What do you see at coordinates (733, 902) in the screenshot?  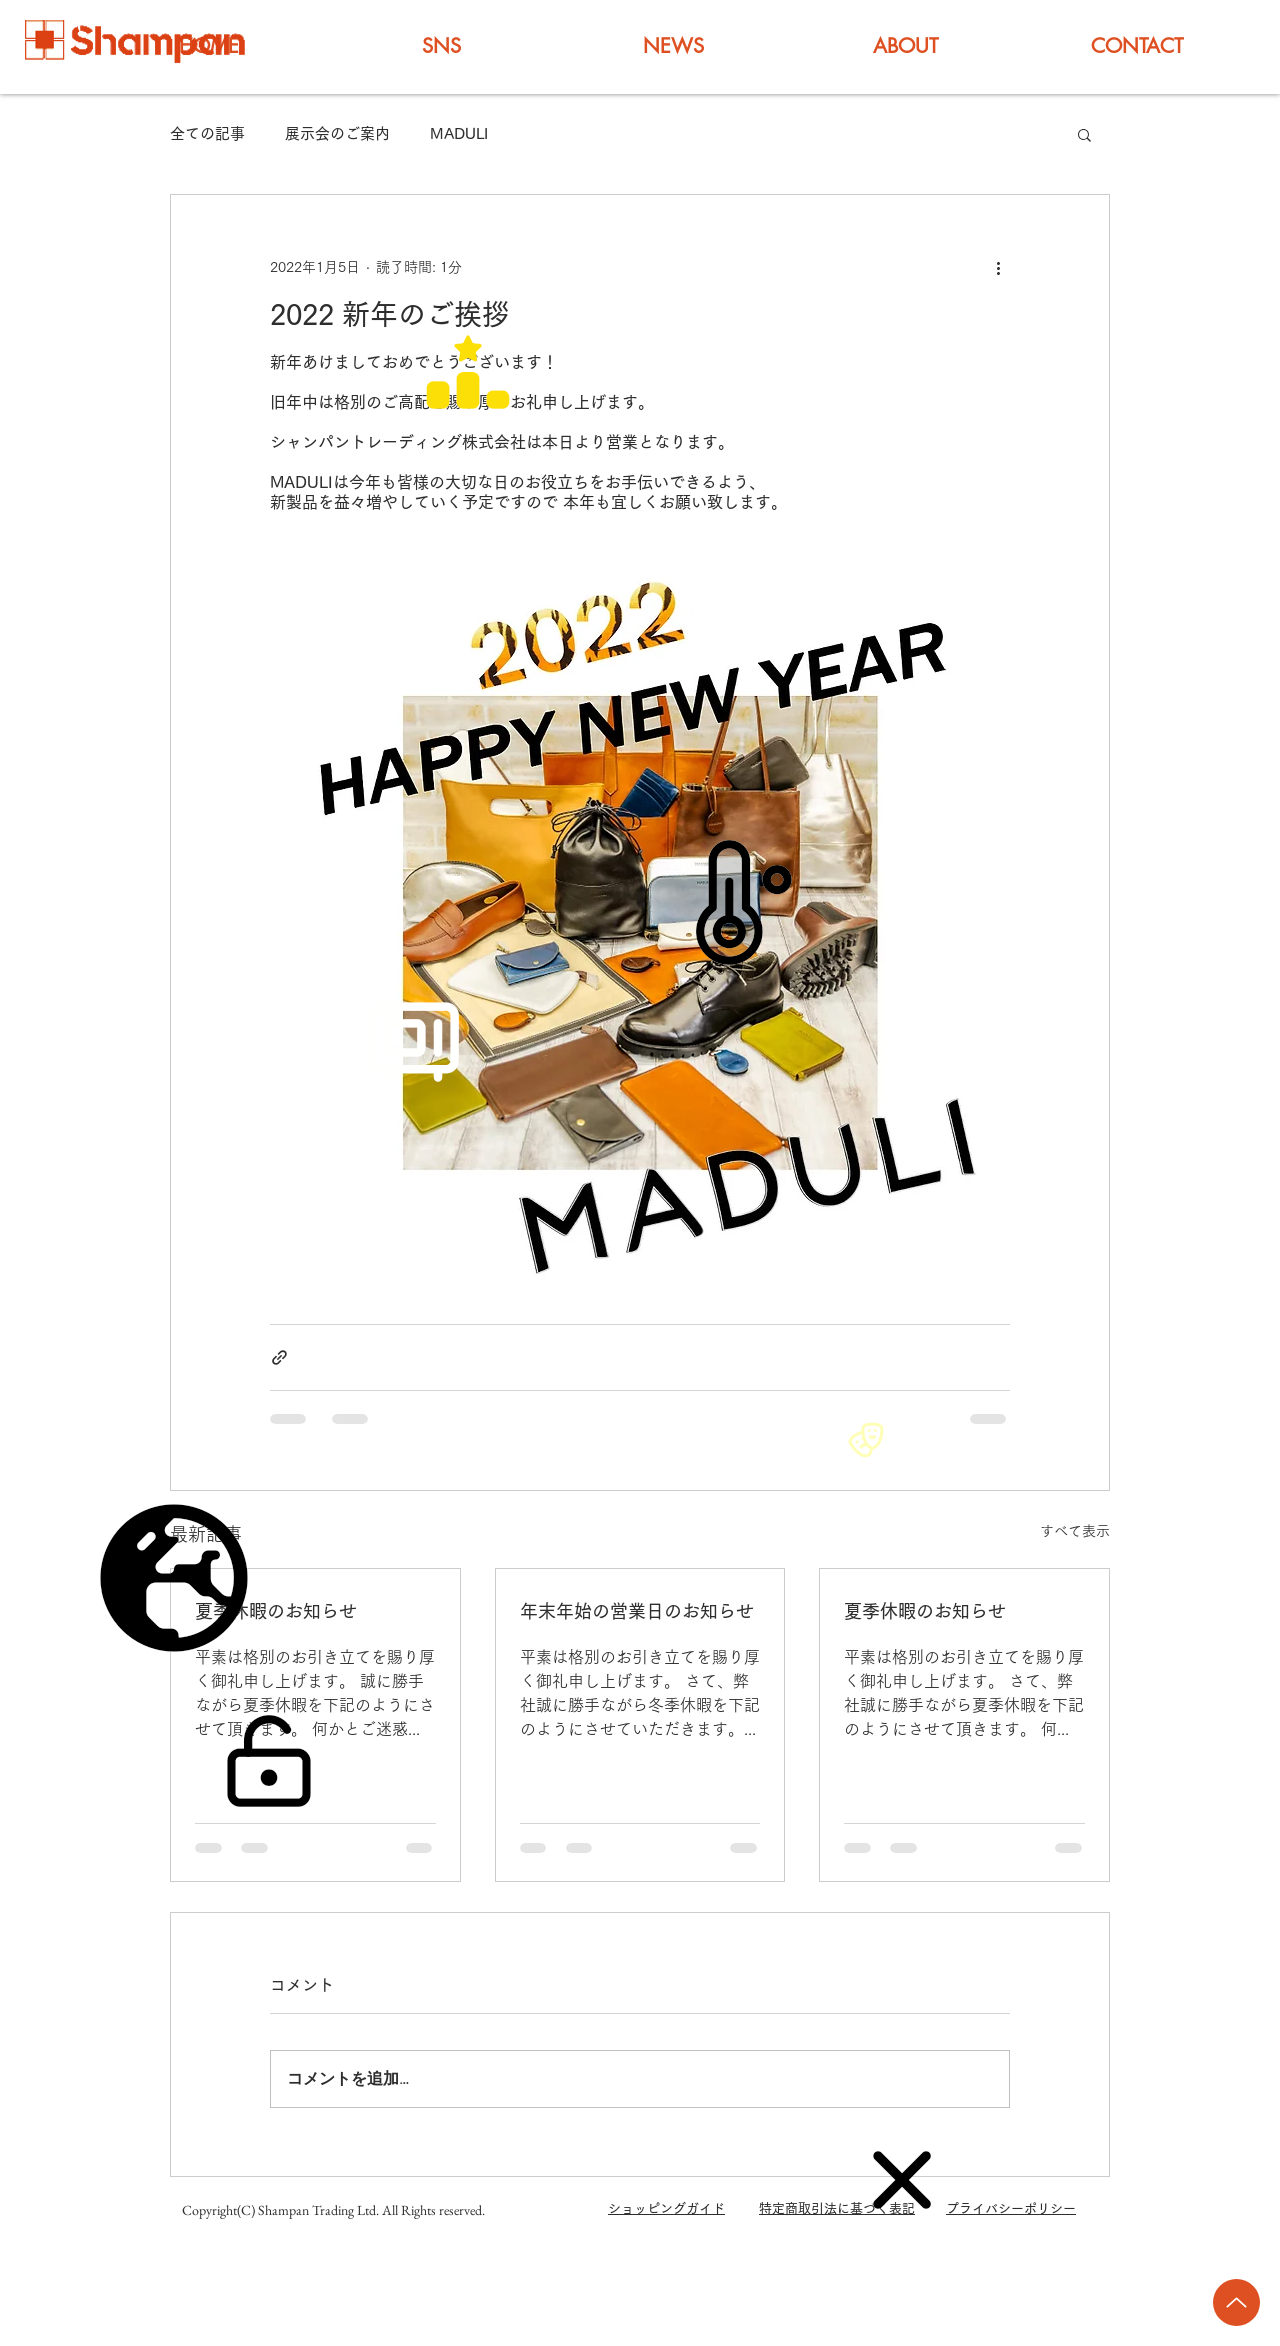 I see `view current temperature` at bounding box center [733, 902].